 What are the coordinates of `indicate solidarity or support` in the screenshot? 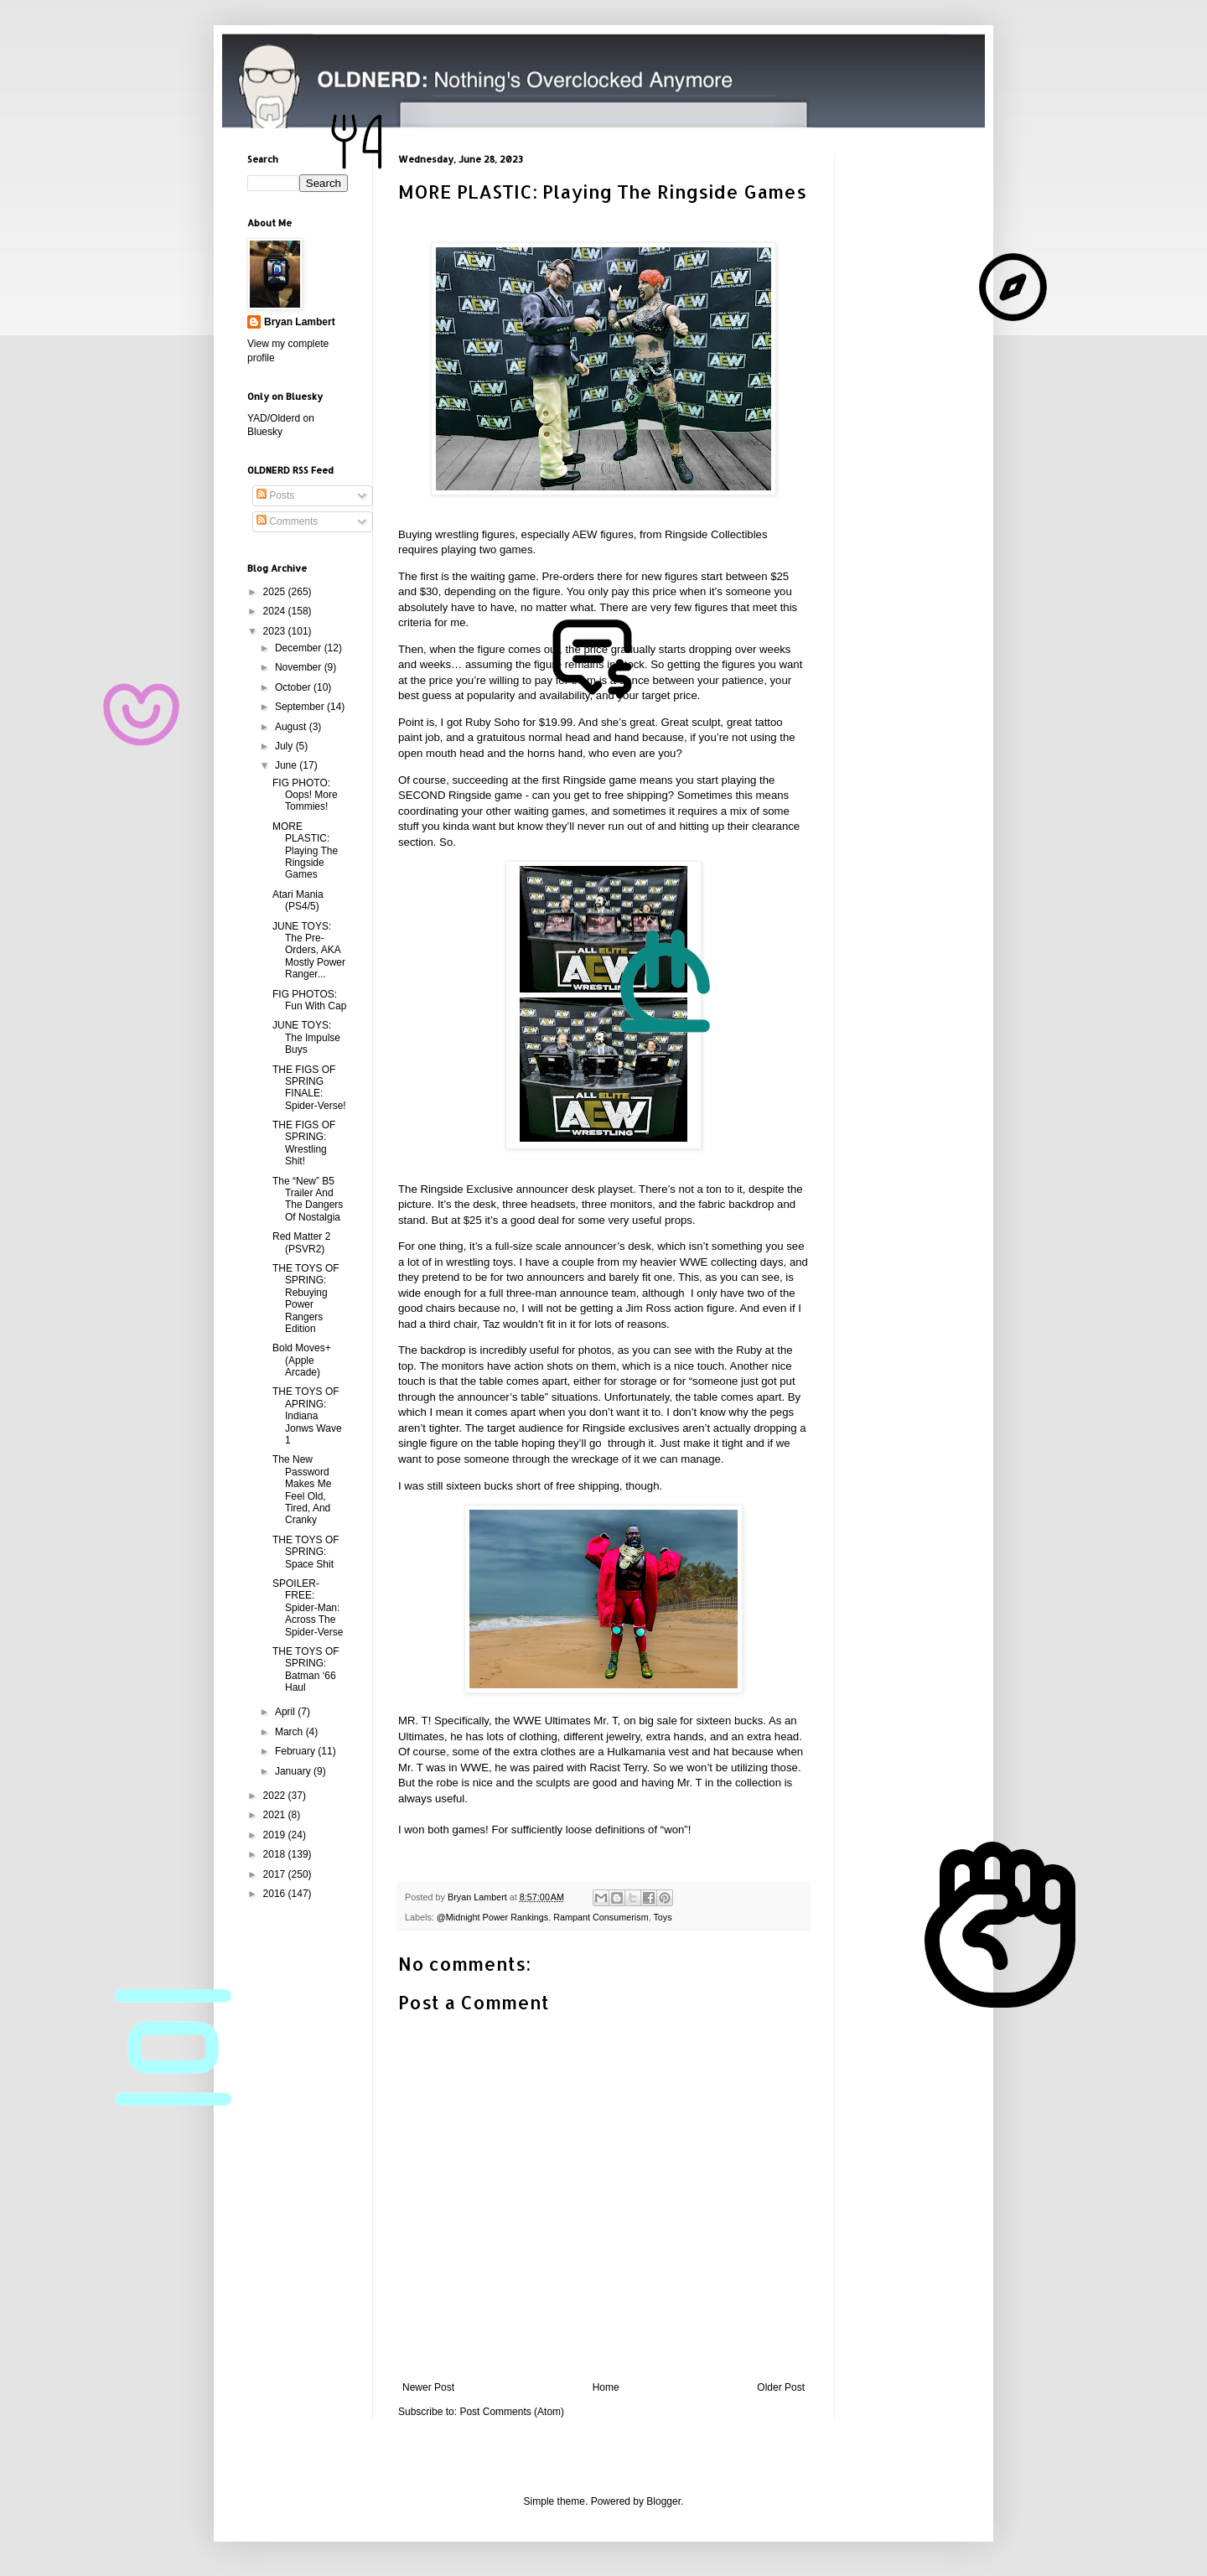 It's located at (1000, 1925).